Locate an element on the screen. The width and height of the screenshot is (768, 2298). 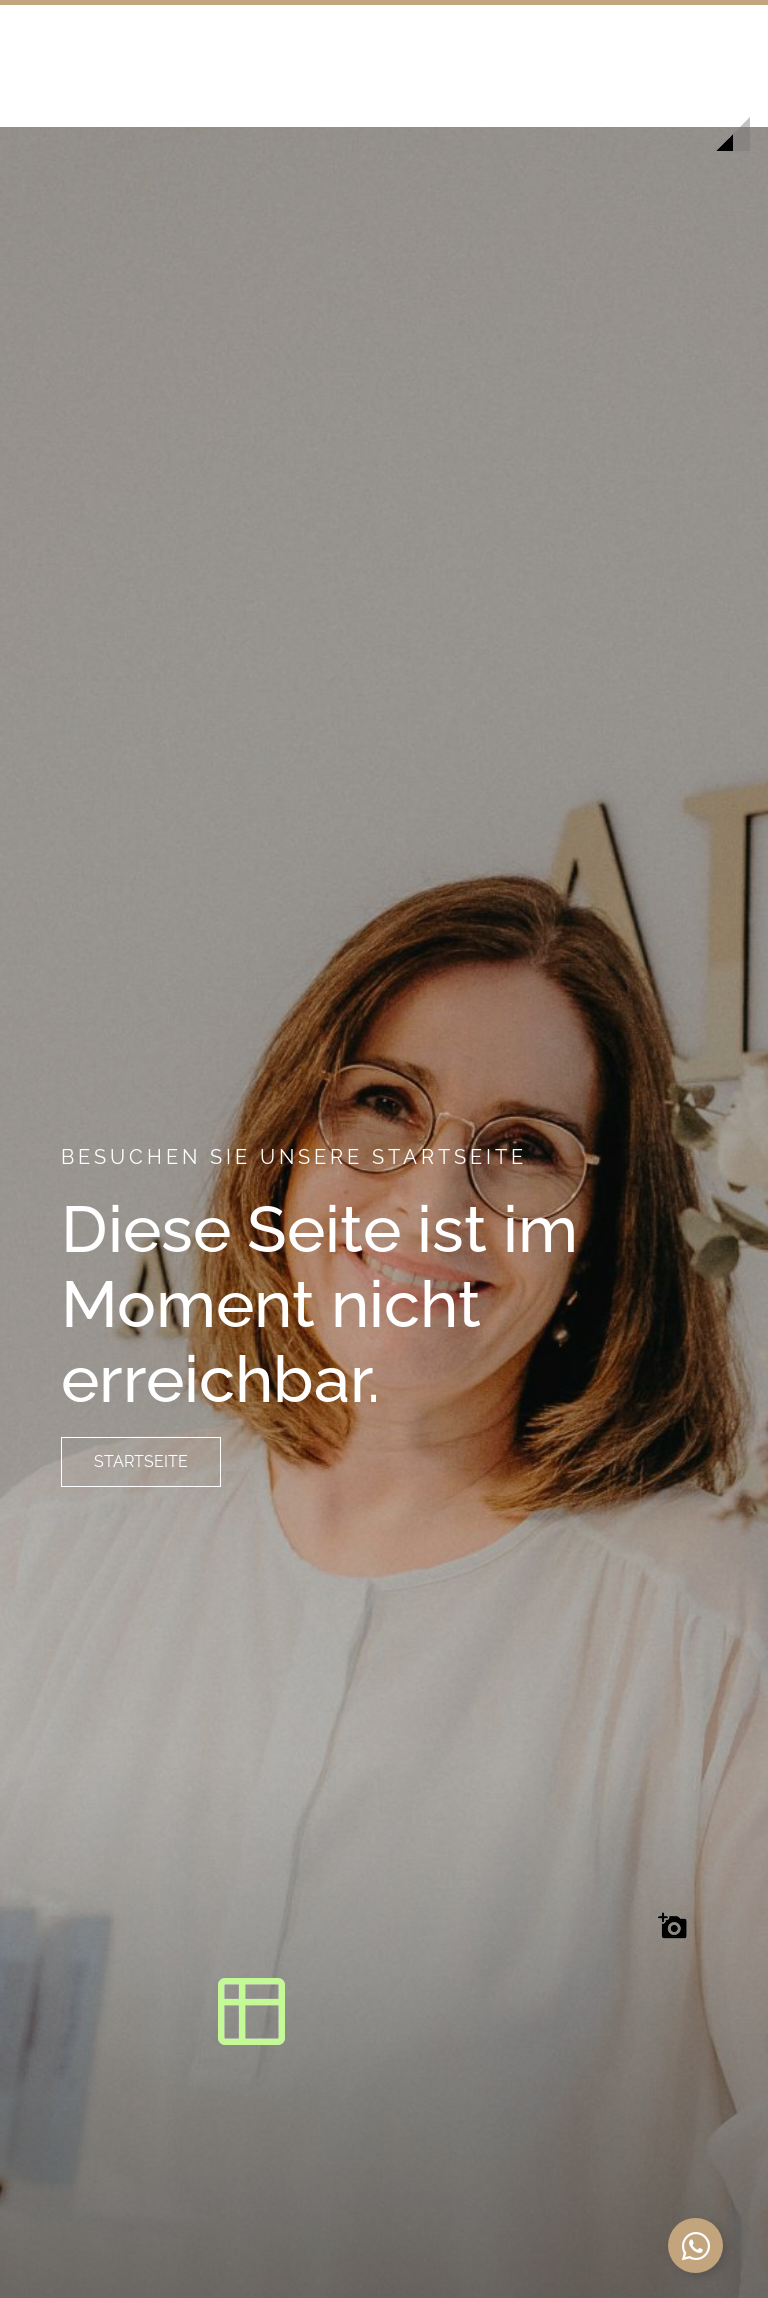
add a new photo is located at coordinates (673, 1926).